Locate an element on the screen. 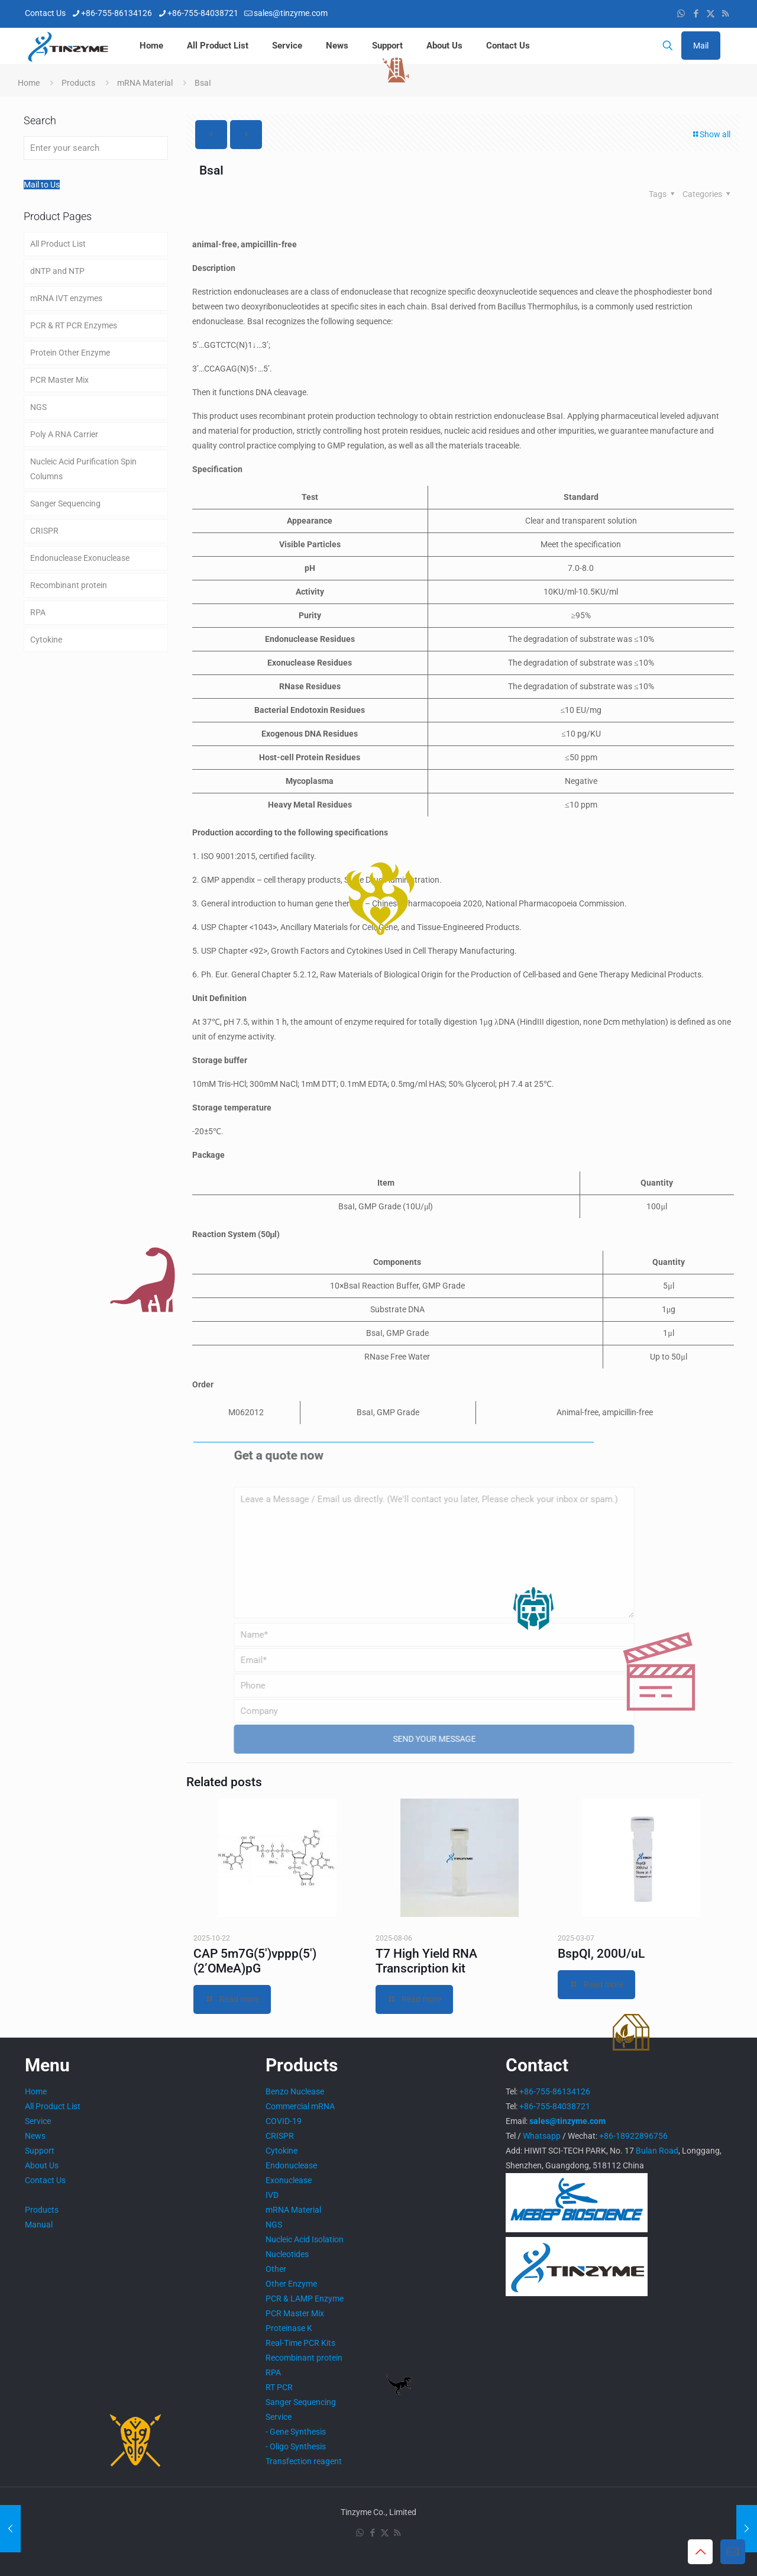 The height and width of the screenshot is (2576, 757). select mech or robot character class is located at coordinates (533, 1609).